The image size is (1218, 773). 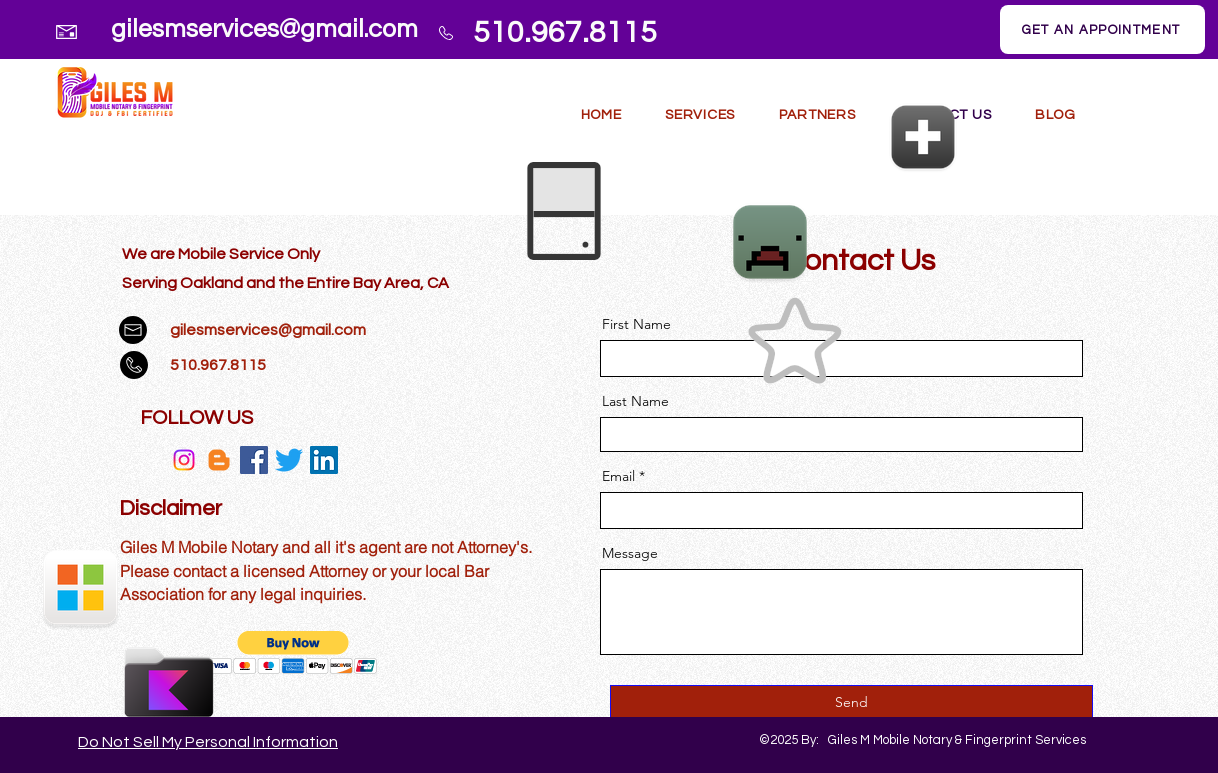 What do you see at coordinates (923, 137) in the screenshot?
I see `open the mycanal streaming app` at bounding box center [923, 137].